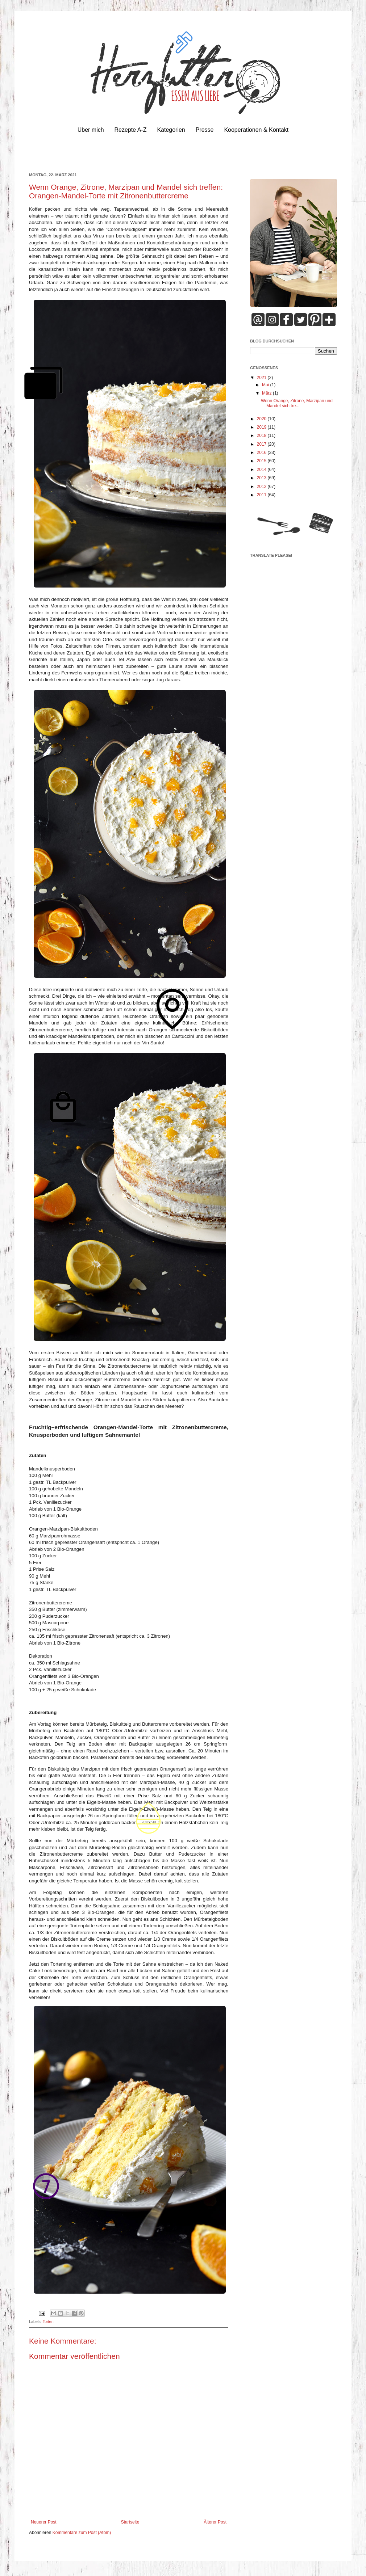 The image size is (366, 2576). Describe the element at coordinates (172, 1009) in the screenshot. I see `view or set a location on the map` at that location.